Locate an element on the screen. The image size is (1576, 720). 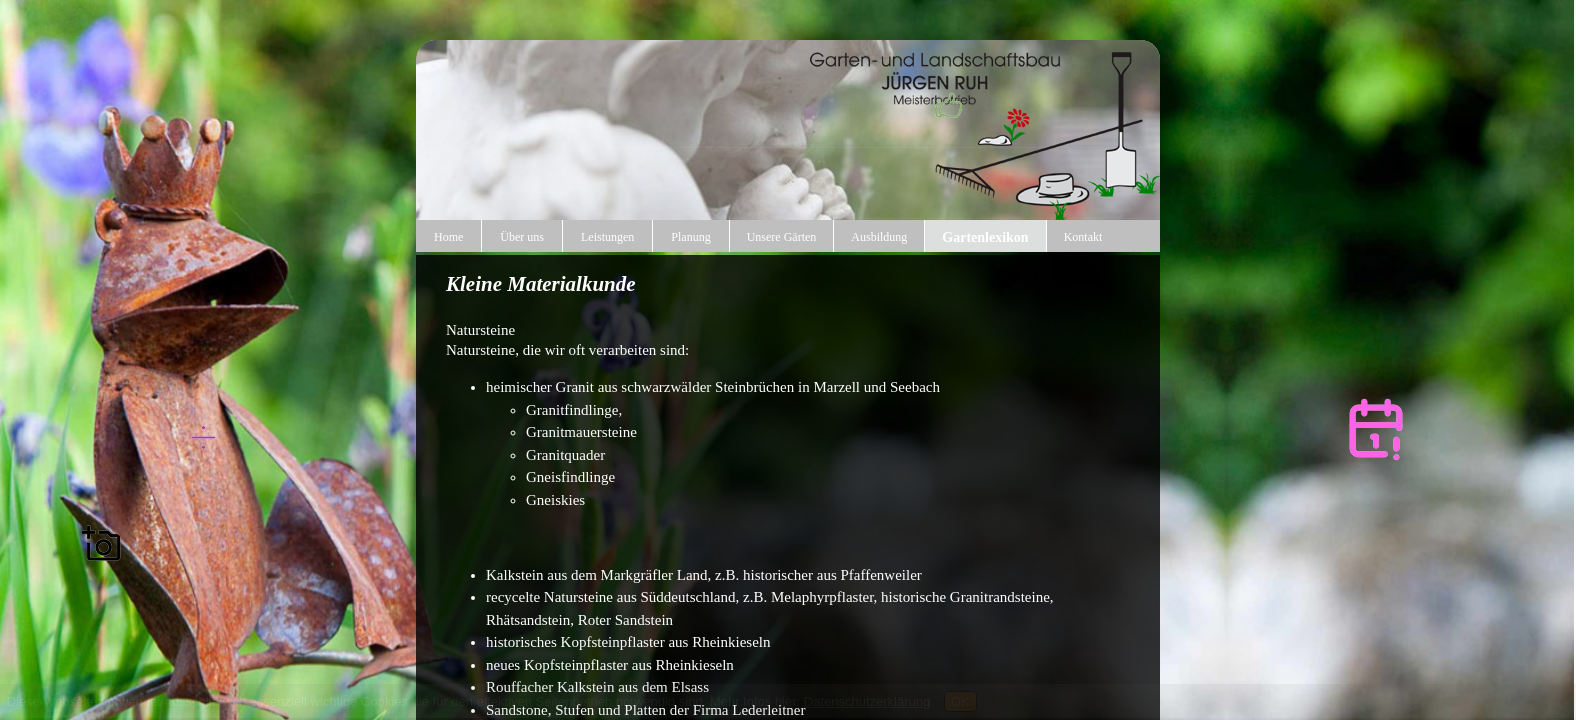
calendar event requiring attention is located at coordinates (1376, 428).